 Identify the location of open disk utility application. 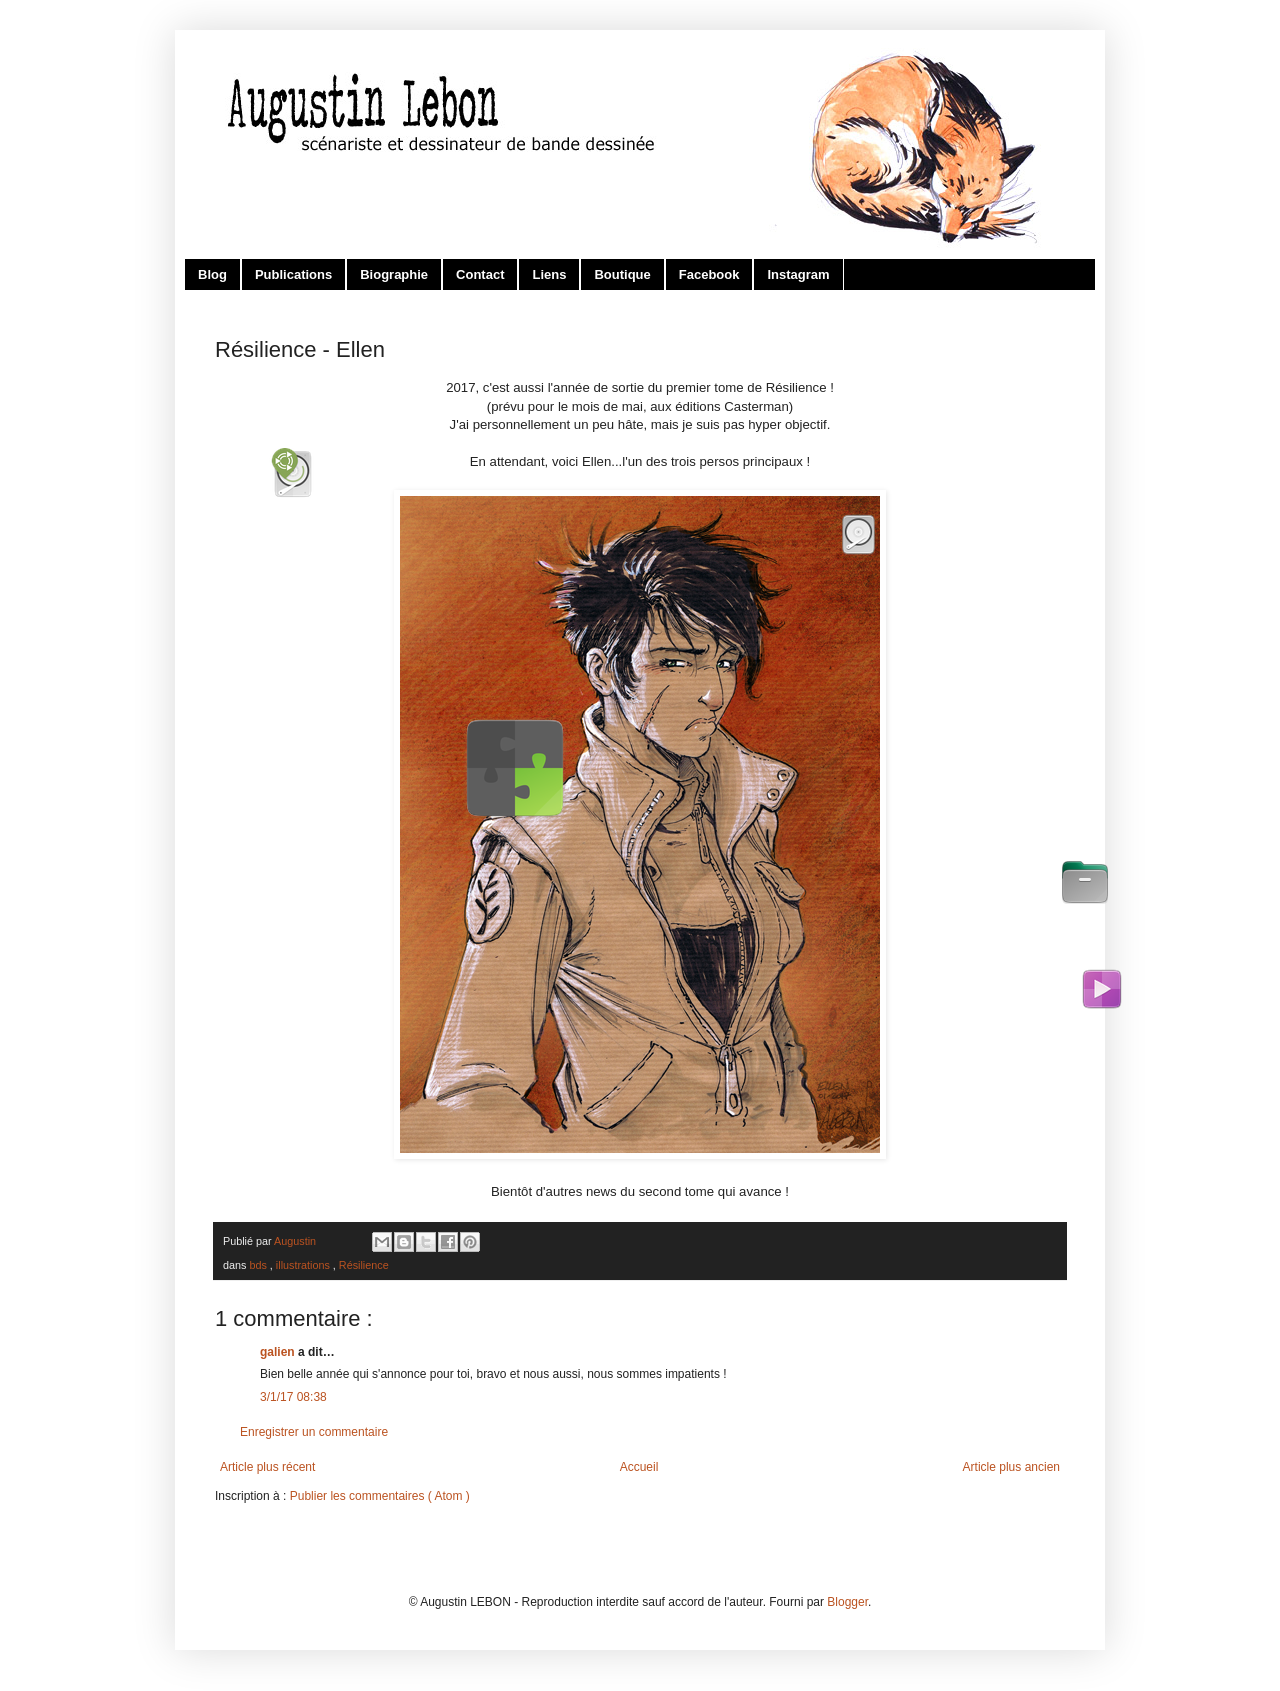
(858, 534).